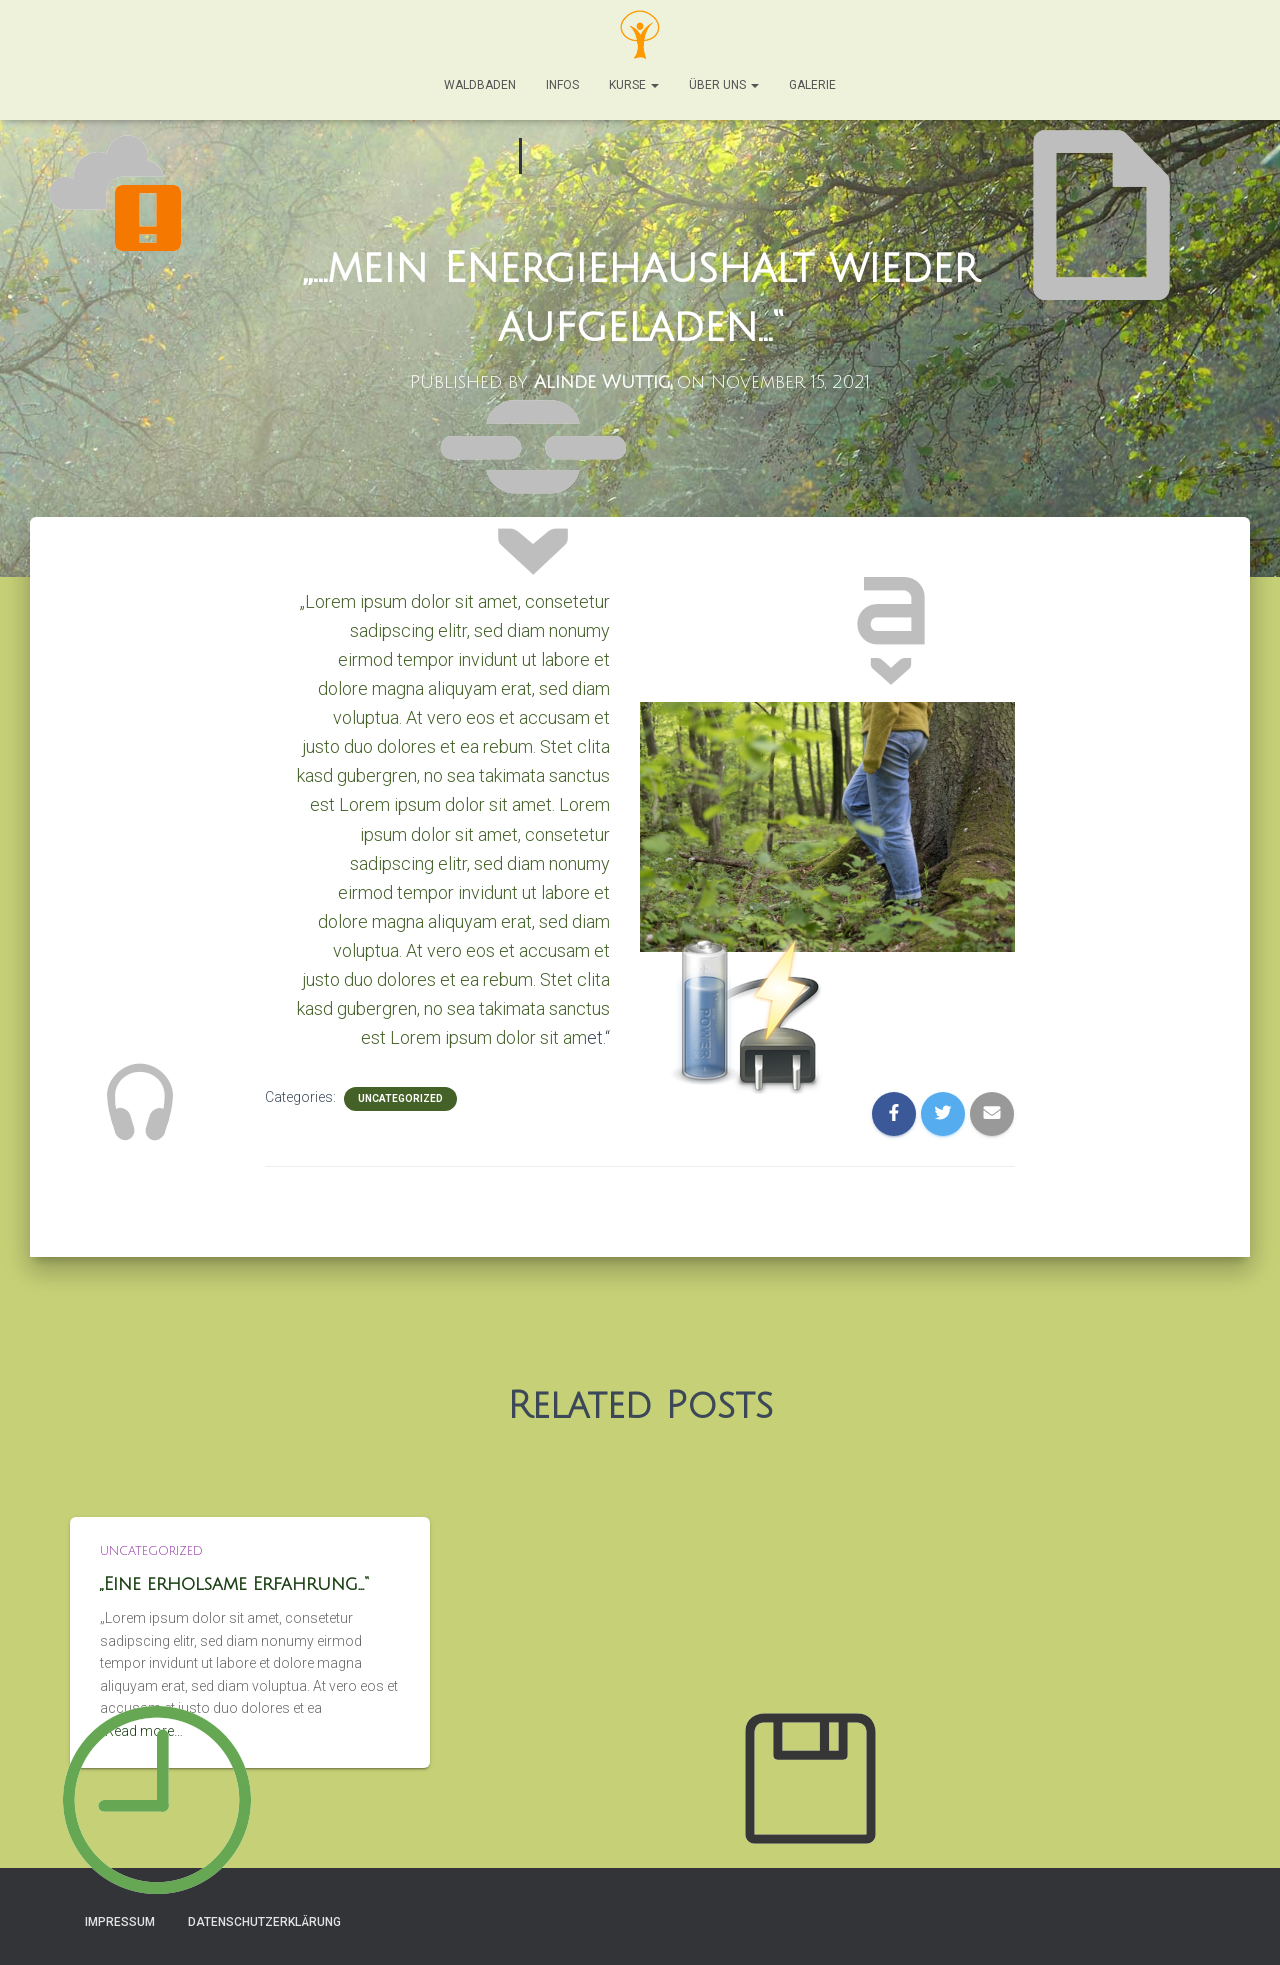 The height and width of the screenshot is (1965, 1280). I want to click on insert a hyperlink into text or document, so click(533, 482).